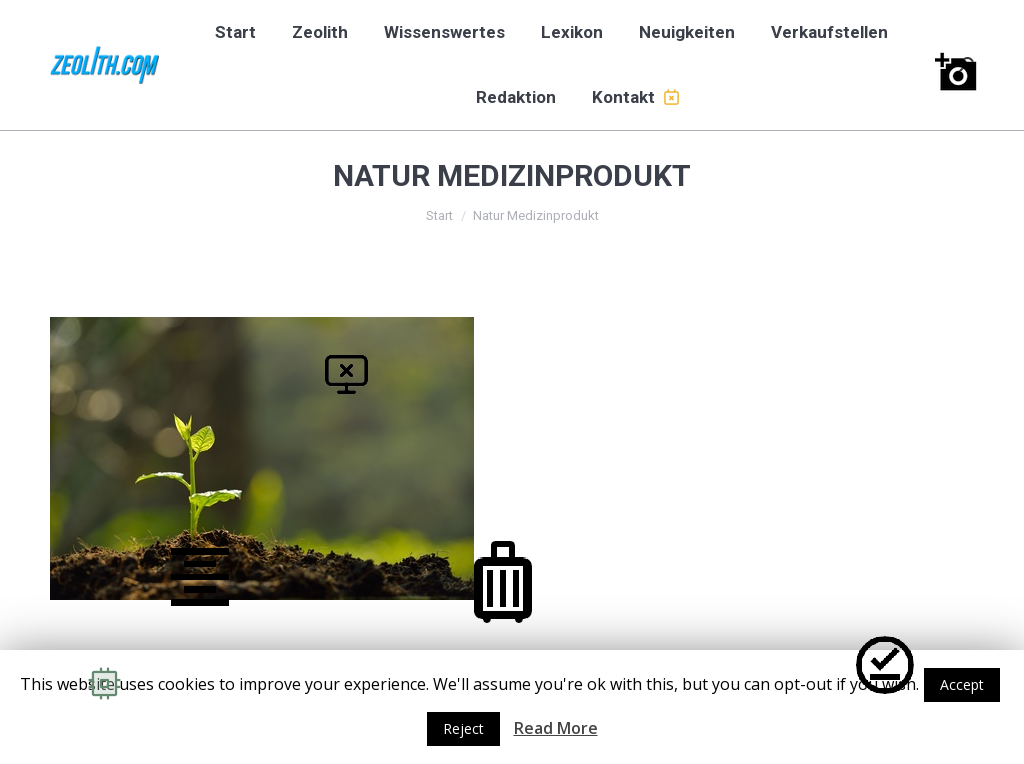 The image size is (1024, 764). I want to click on view processor or system performance, so click(104, 683).